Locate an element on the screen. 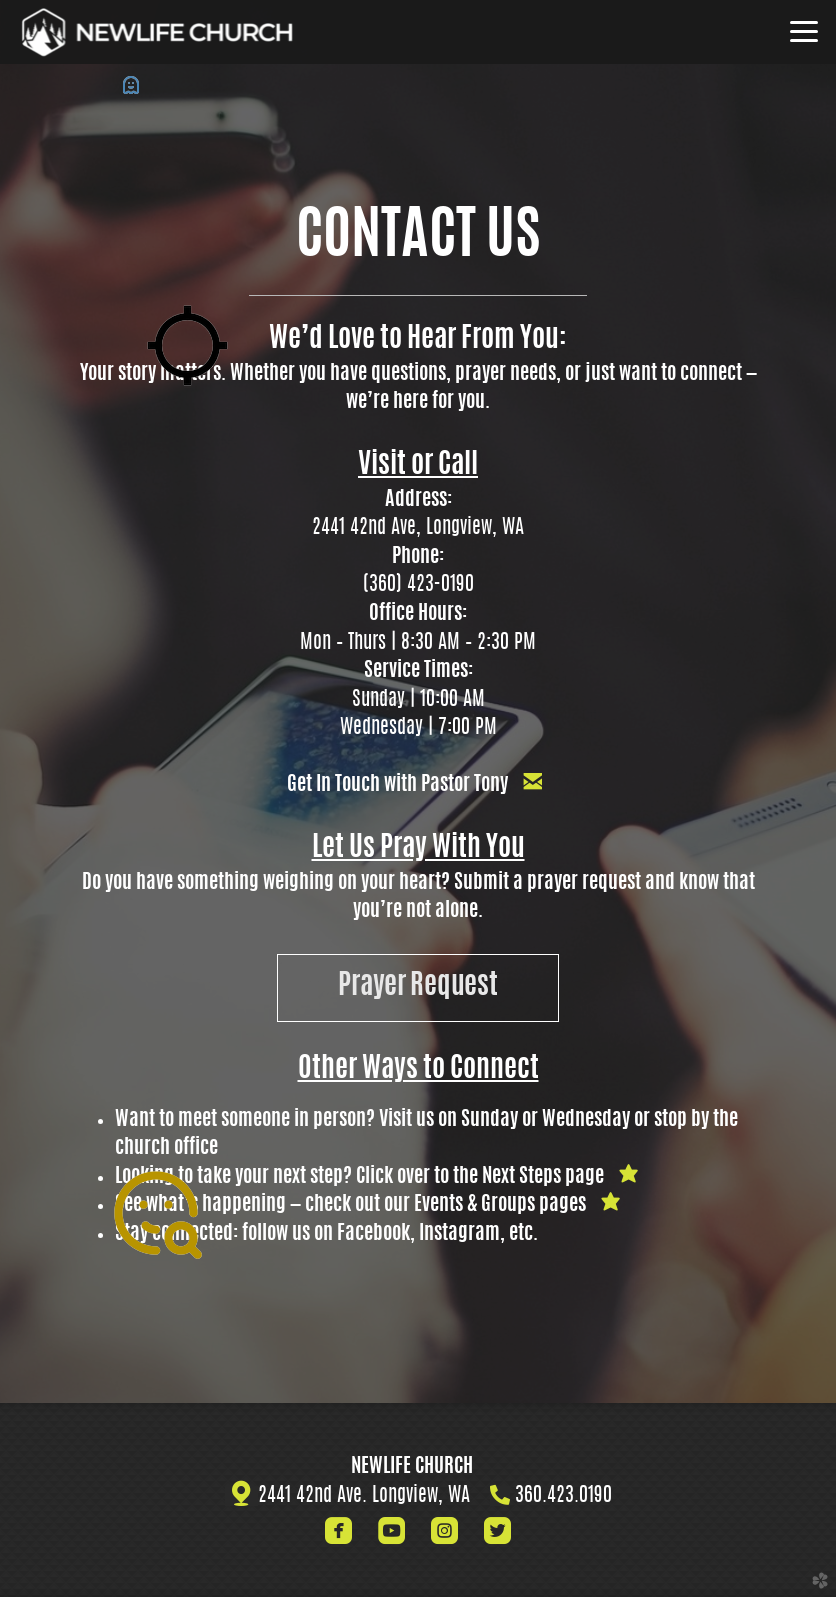 The image size is (836, 1597). search for emotions or mood filters is located at coordinates (156, 1213).